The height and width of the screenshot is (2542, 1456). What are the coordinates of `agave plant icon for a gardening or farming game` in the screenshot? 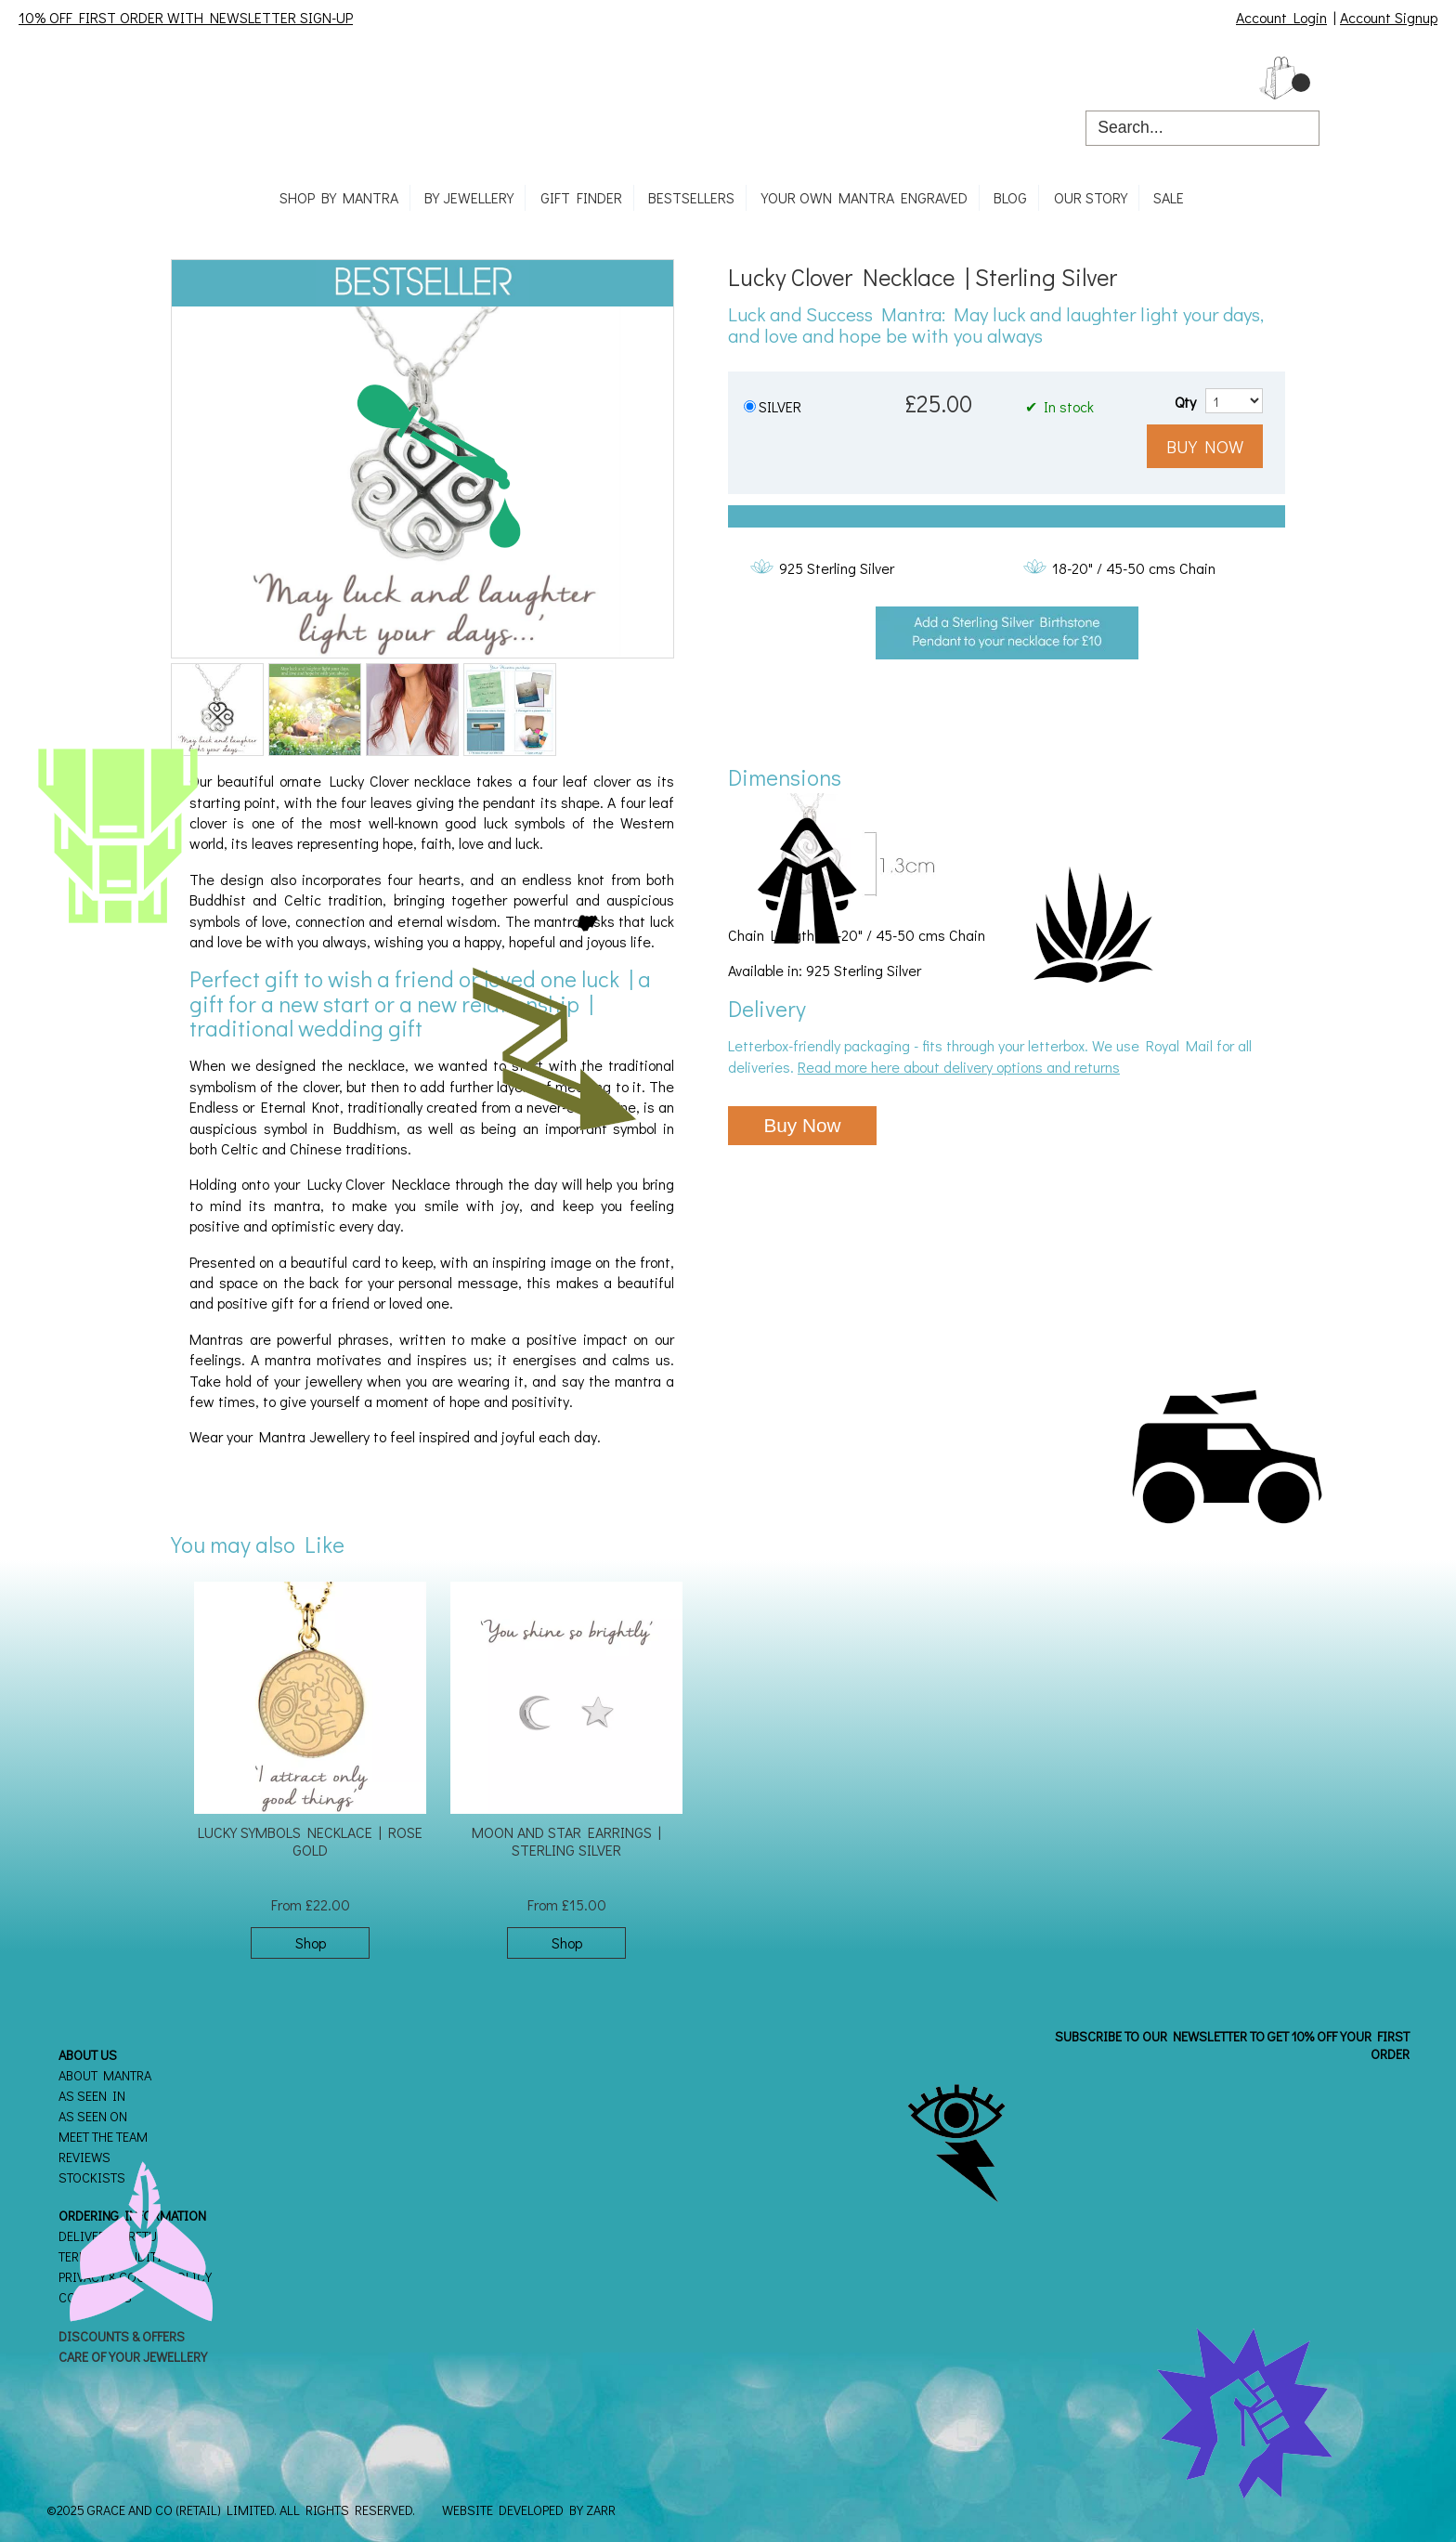 It's located at (1093, 924).